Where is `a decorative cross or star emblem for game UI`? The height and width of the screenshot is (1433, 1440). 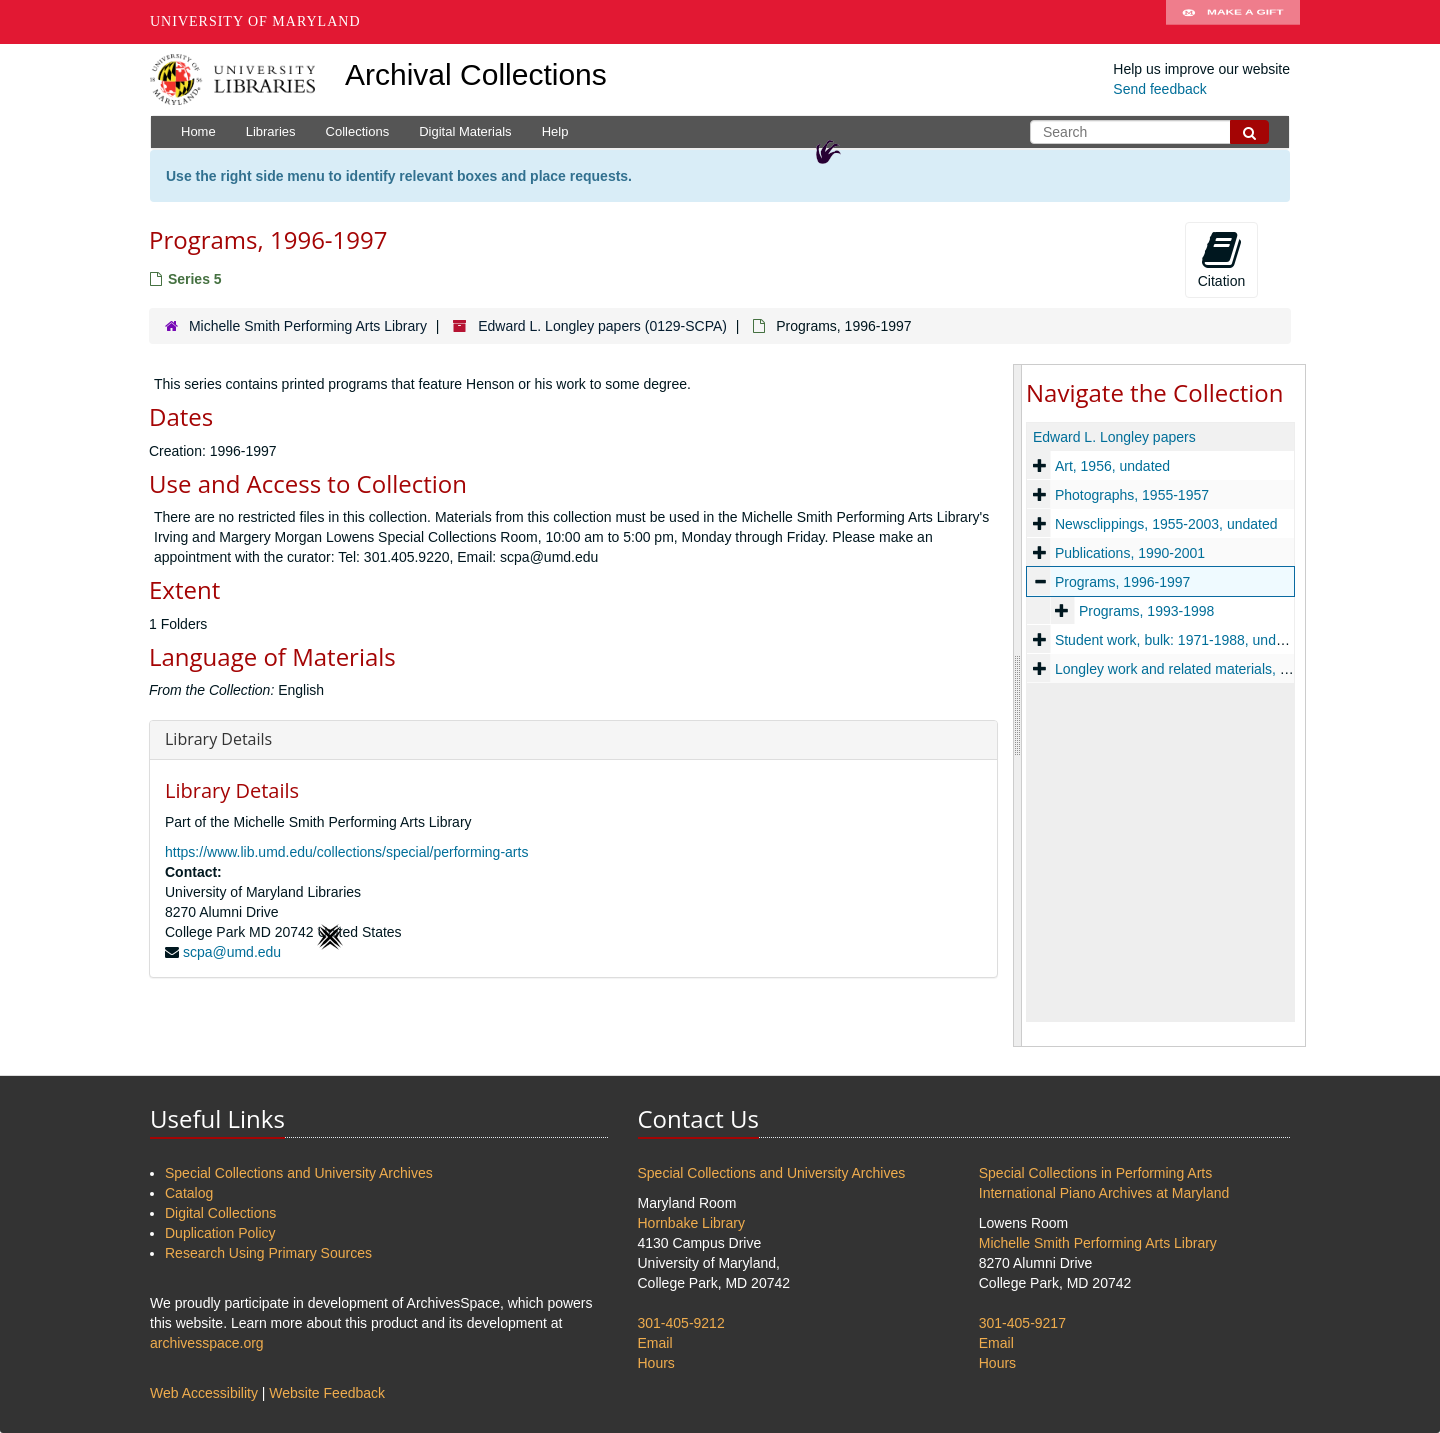 a decorative cross or star emblem for game UI is located at coordinates (330, 937).